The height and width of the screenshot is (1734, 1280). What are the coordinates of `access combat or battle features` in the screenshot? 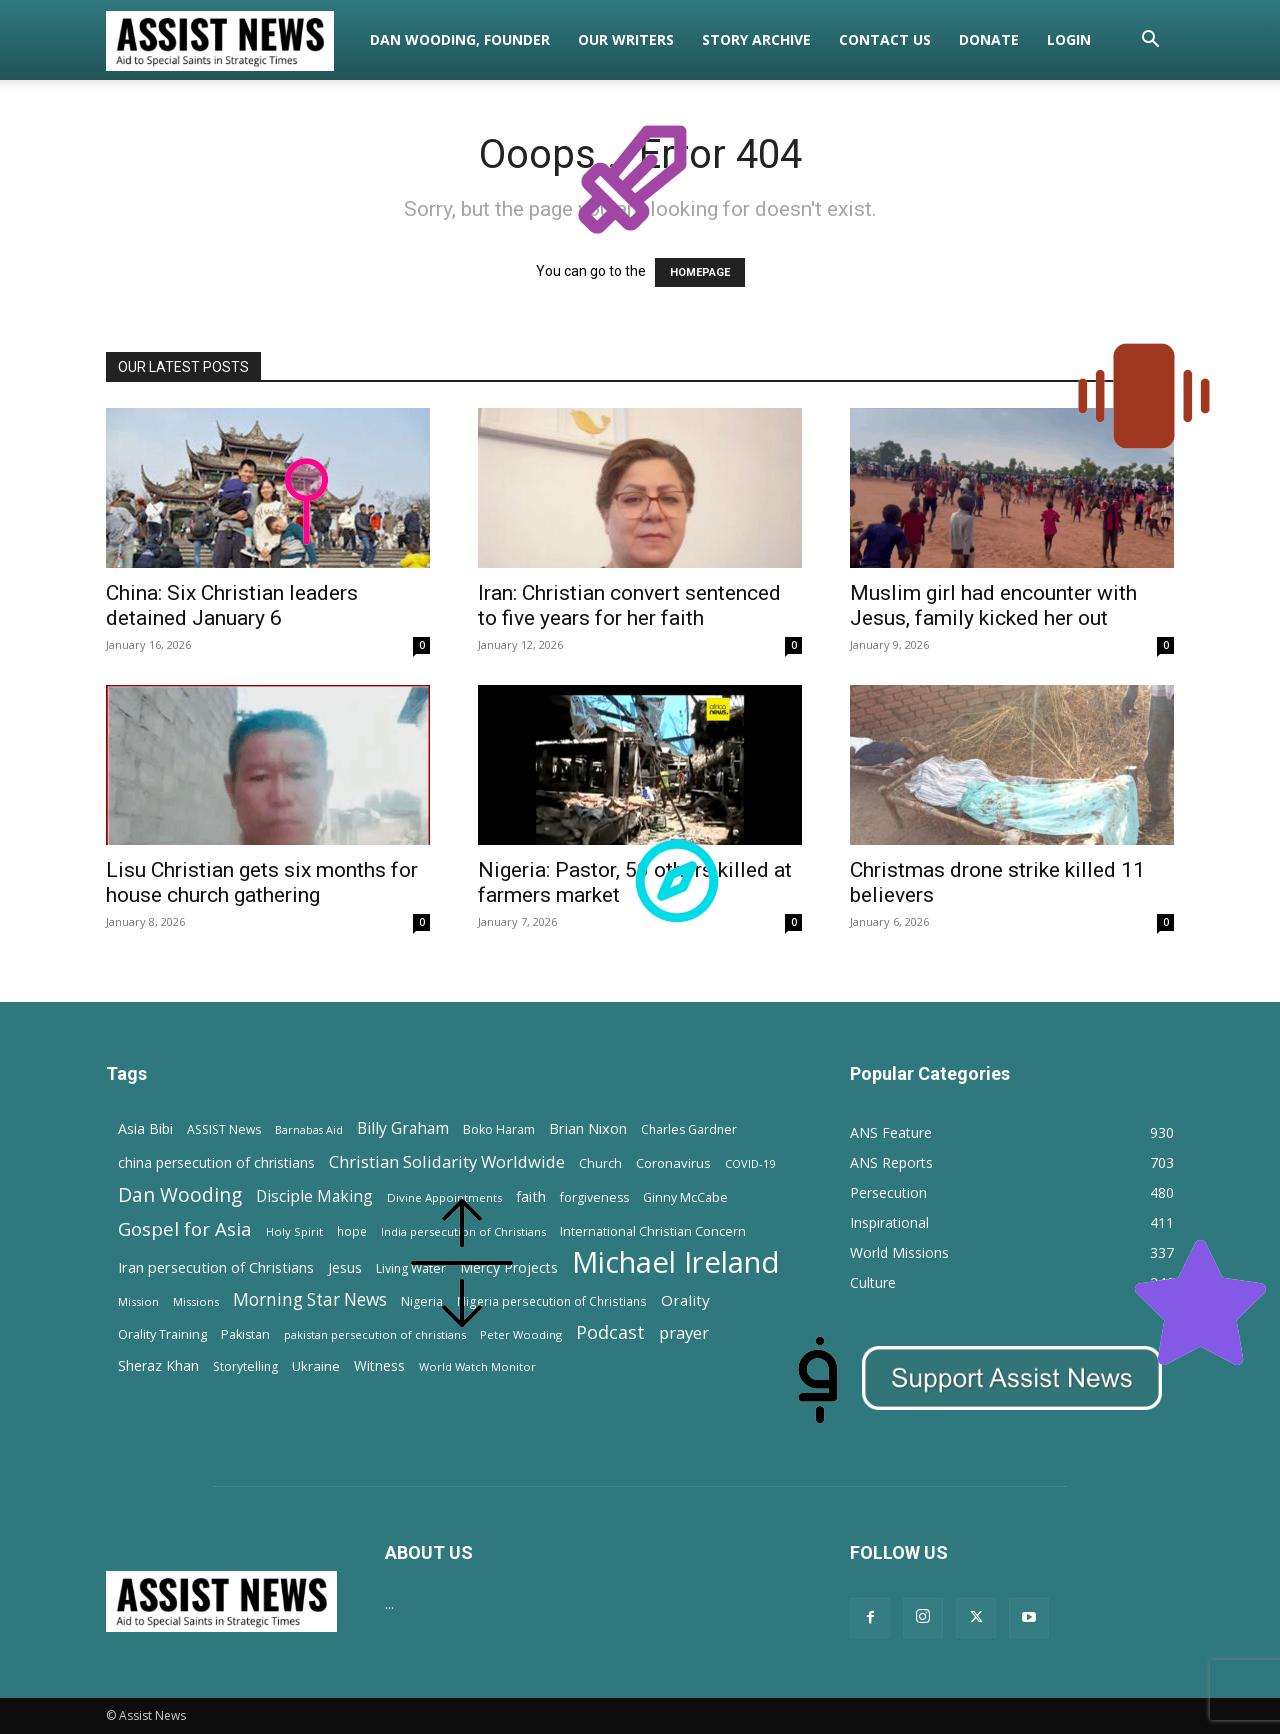 It's located at (635, 177).